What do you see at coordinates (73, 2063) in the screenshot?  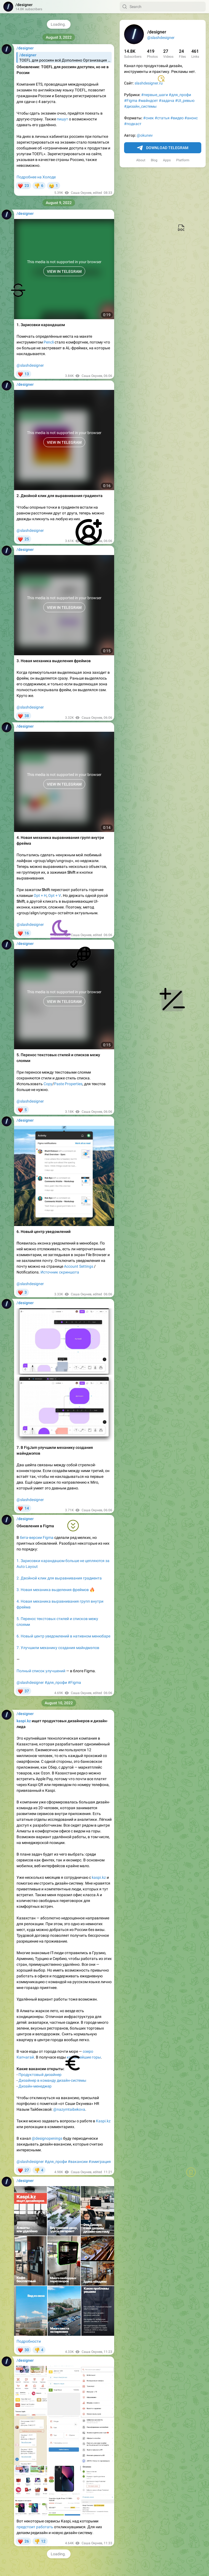 I see `view pricing in euros` at bounding box center [73, 2063].